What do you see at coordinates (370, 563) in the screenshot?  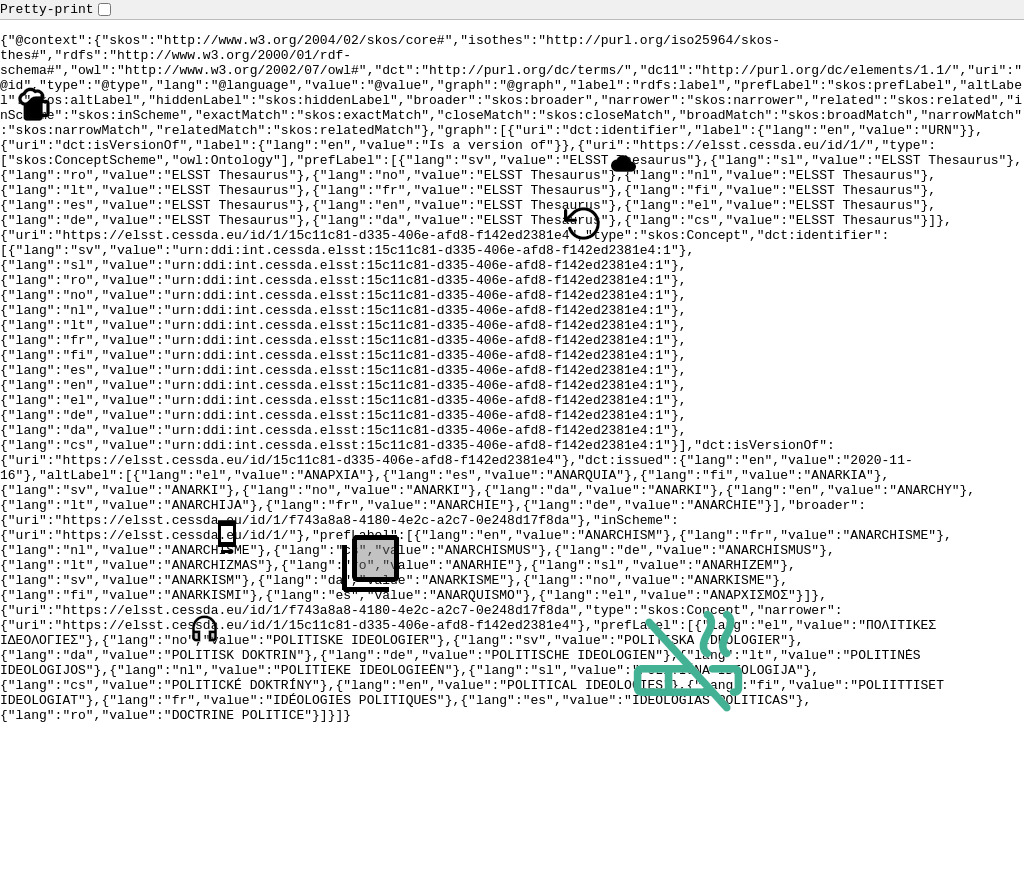 I see `view stacked or layered content` at bounding box center [370, 563].